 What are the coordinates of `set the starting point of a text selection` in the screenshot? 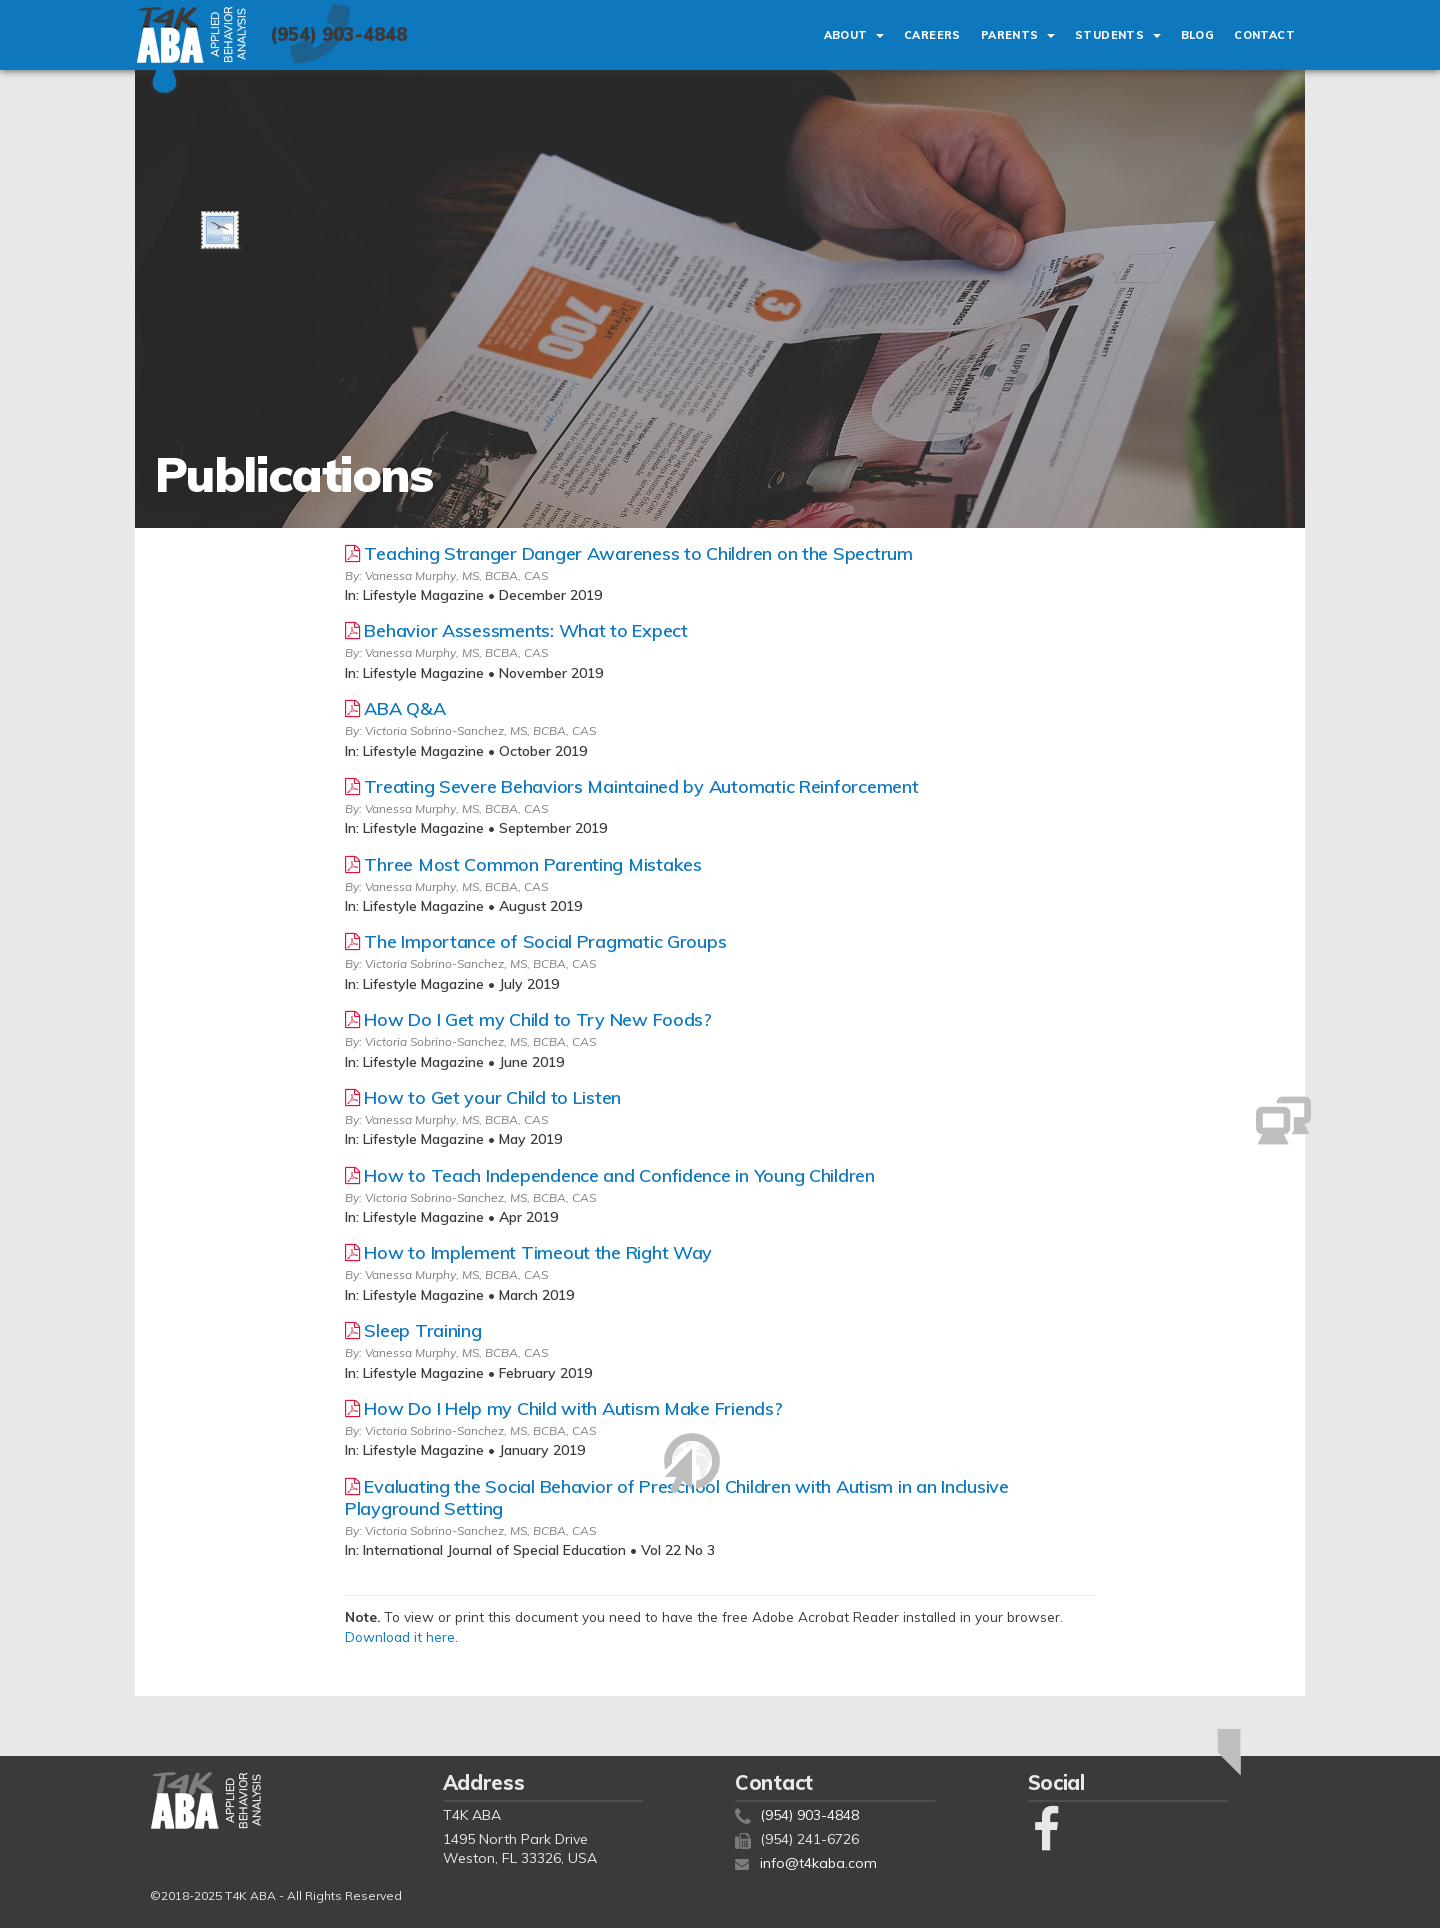 It's located at (1229, 1752).